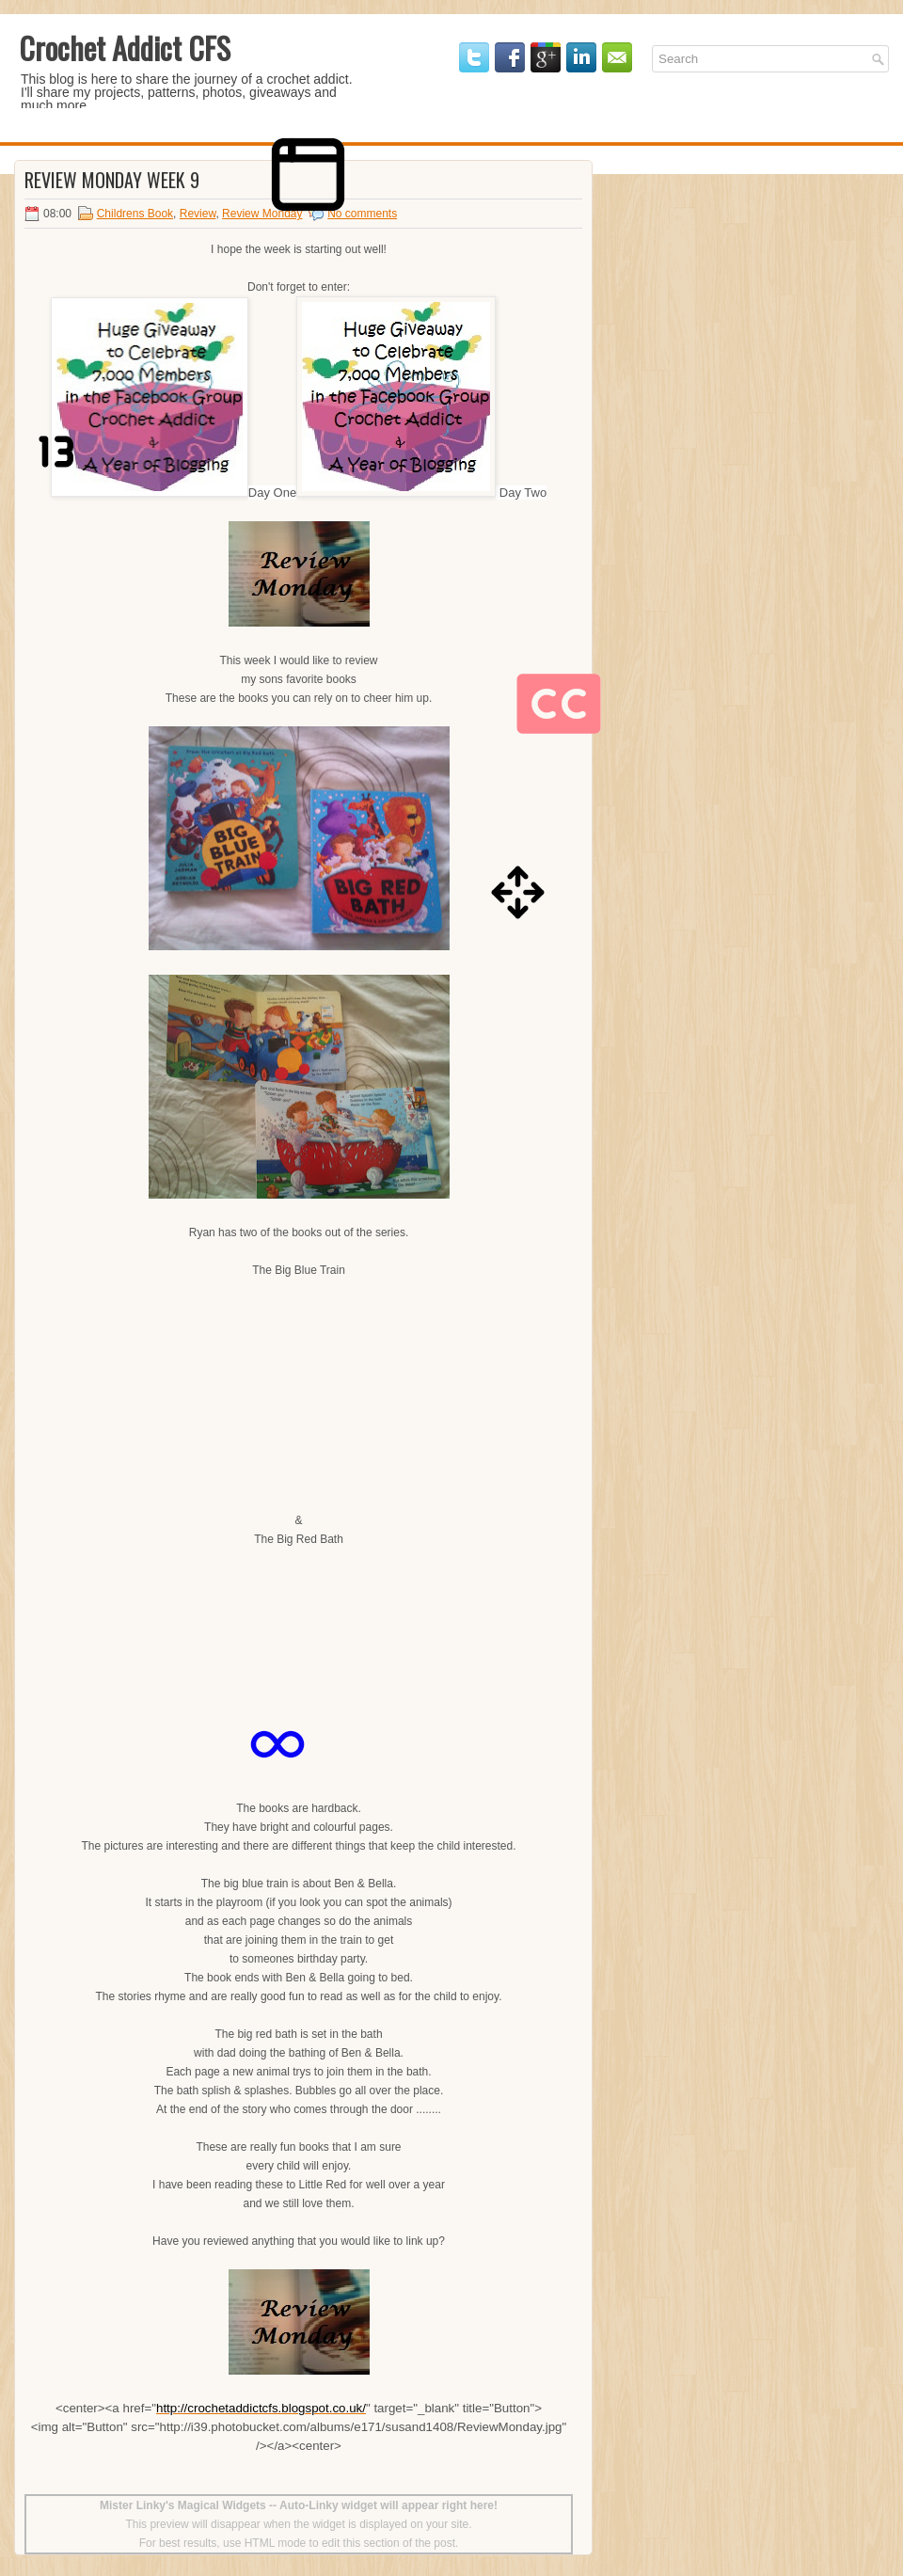  Describe the element at coordinates (55, 452) in the screenshot. I see `indicates 13 unread notifications or items` at that location.